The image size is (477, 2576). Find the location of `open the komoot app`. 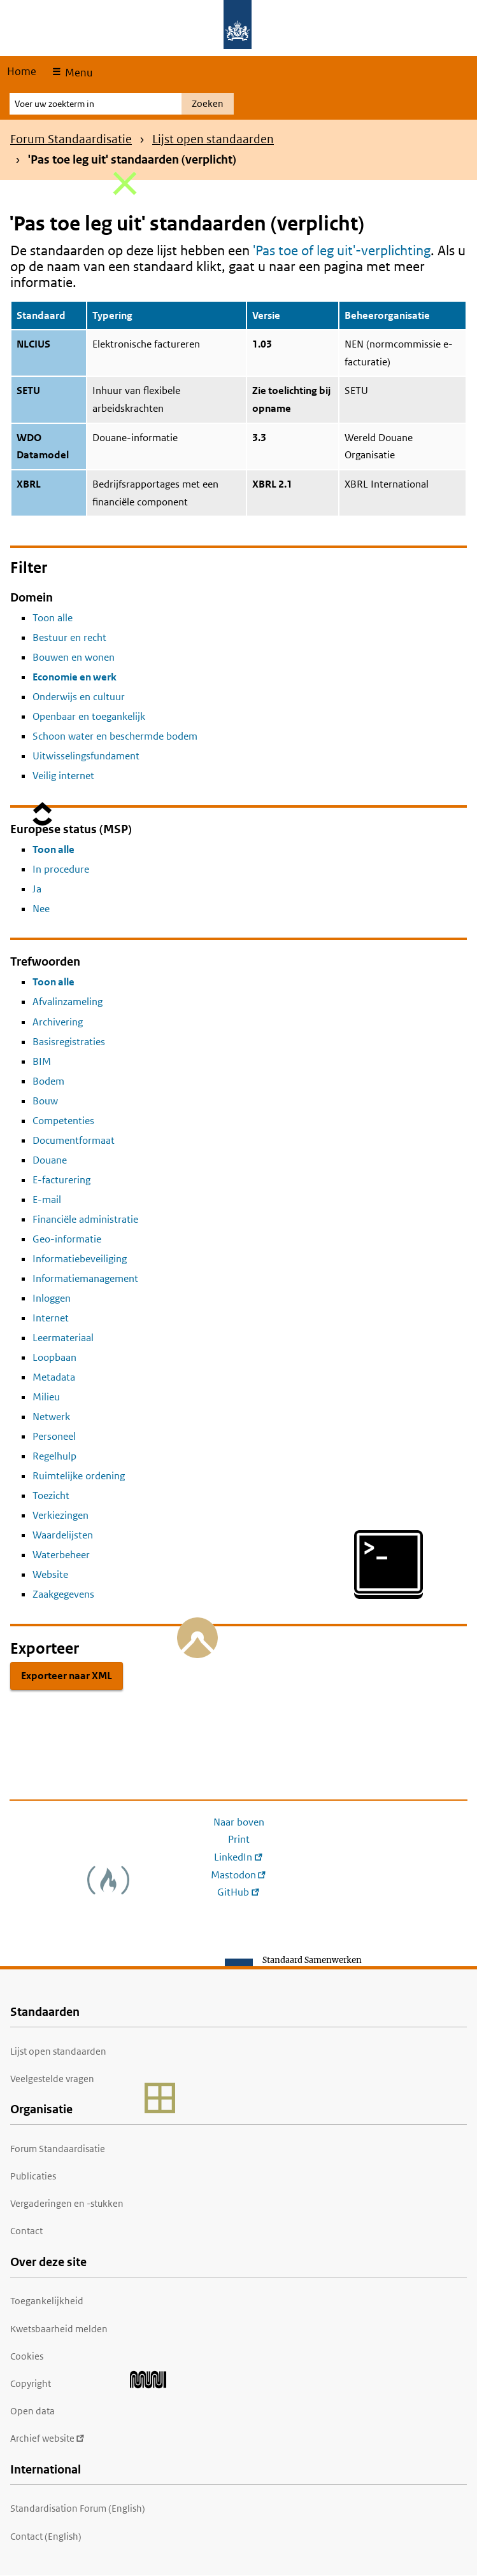

open the komoot app is located at coordinates (197, 1638).